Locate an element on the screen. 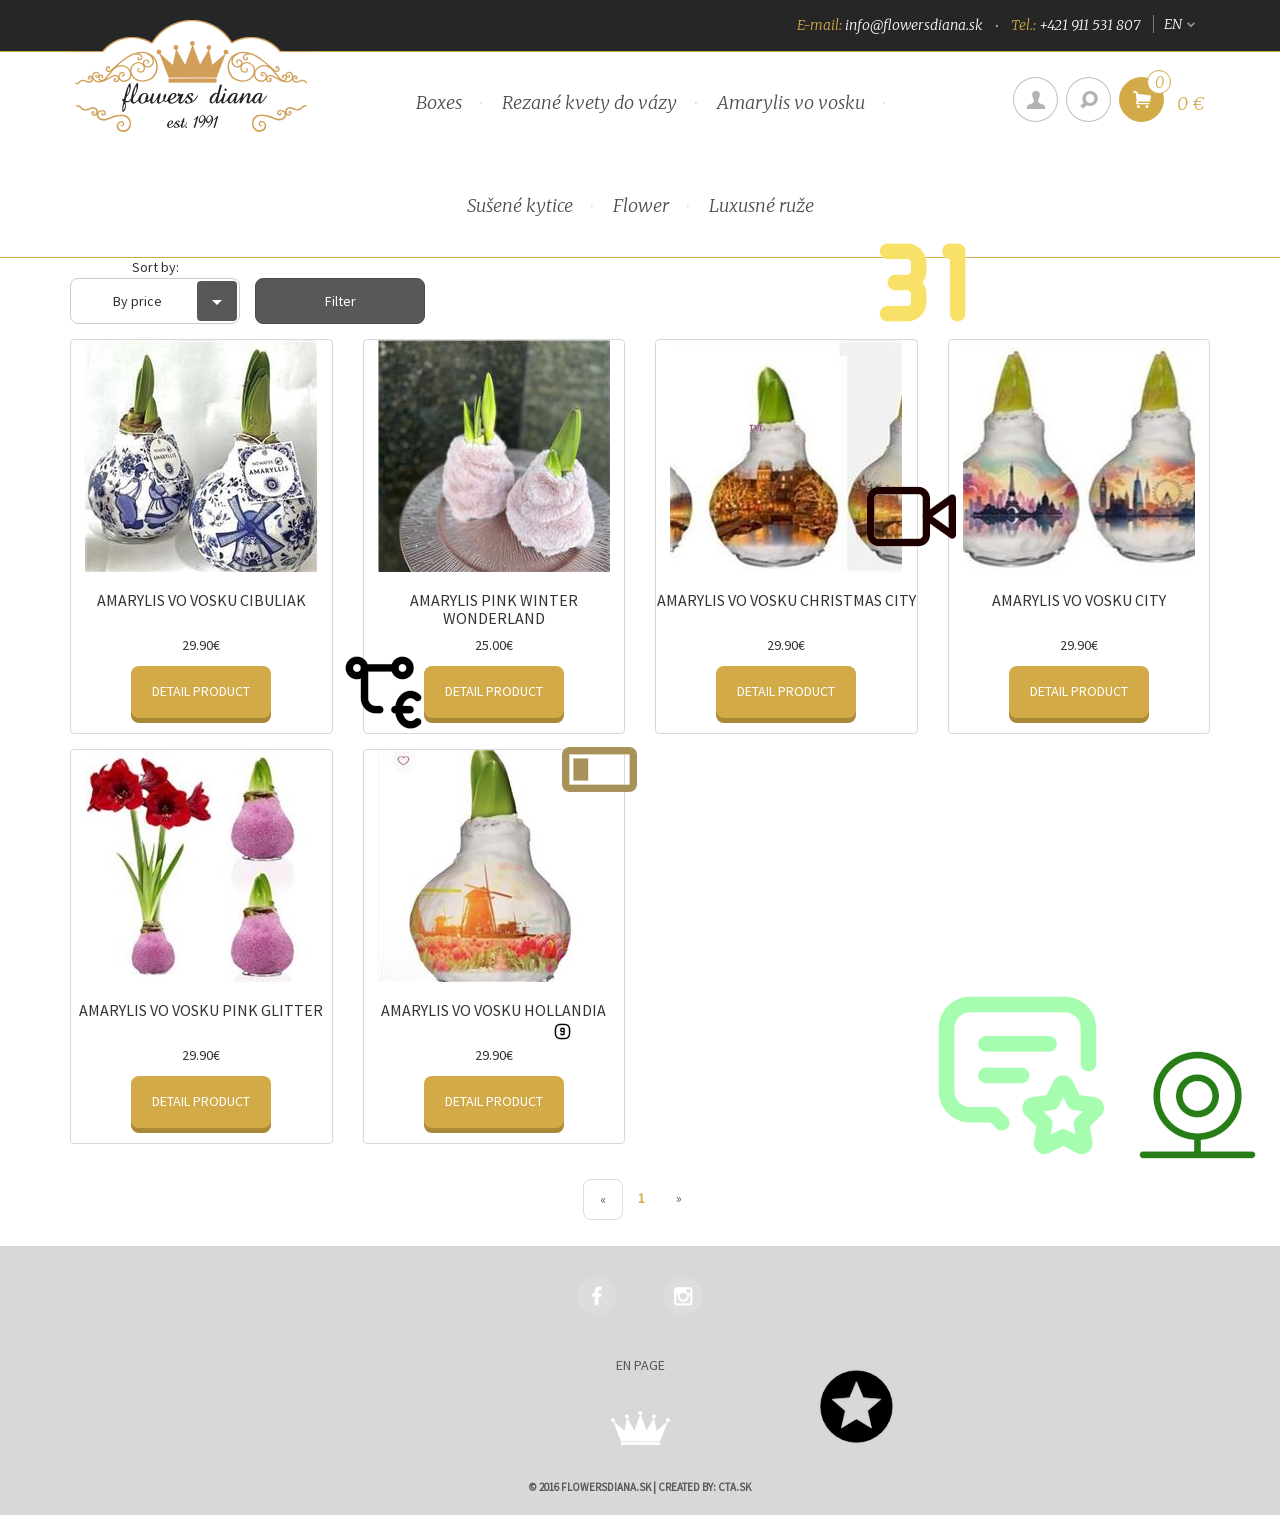  view euro currency transactions is located at coordinates (383, 694).